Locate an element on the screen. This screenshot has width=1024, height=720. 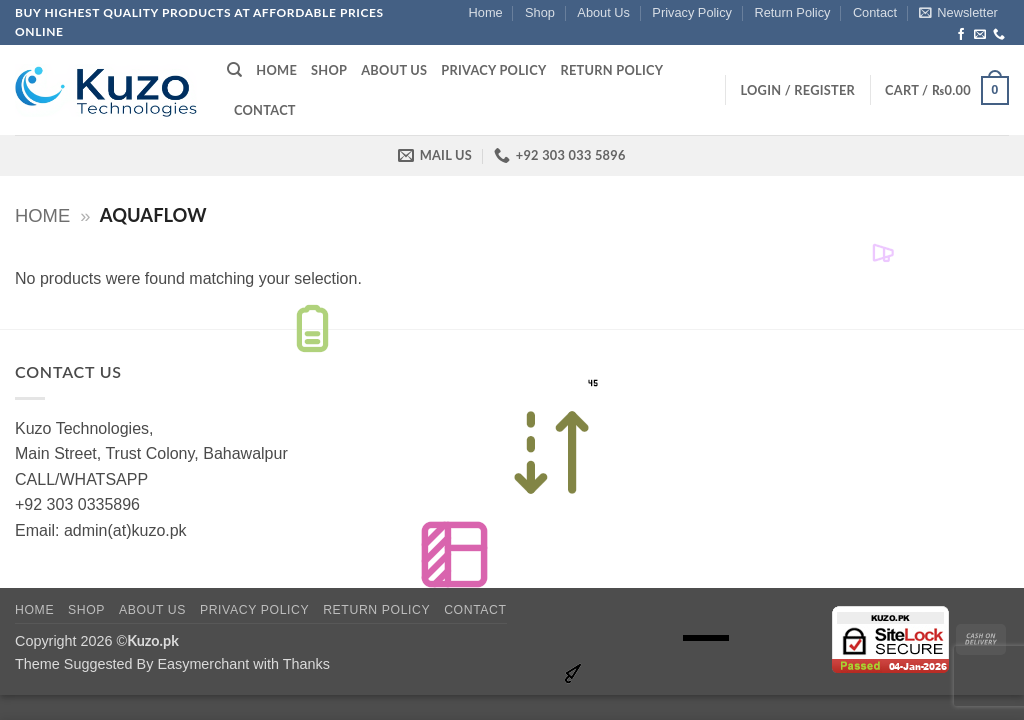
remove an item from a list is located at coordinates (706, 638).